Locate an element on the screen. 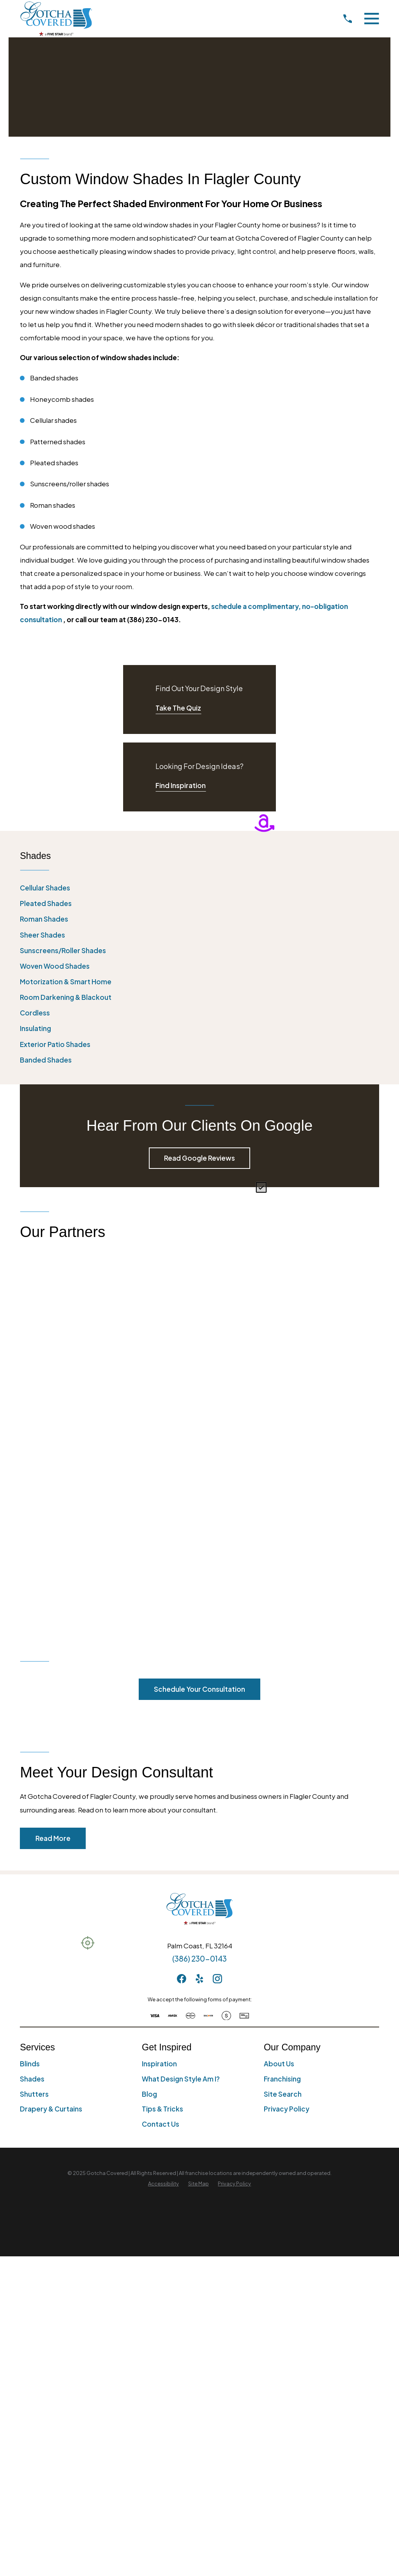 The width and height of the screenshot is (399, 2576). mark task as complete is located at coordinates (261, 1187).